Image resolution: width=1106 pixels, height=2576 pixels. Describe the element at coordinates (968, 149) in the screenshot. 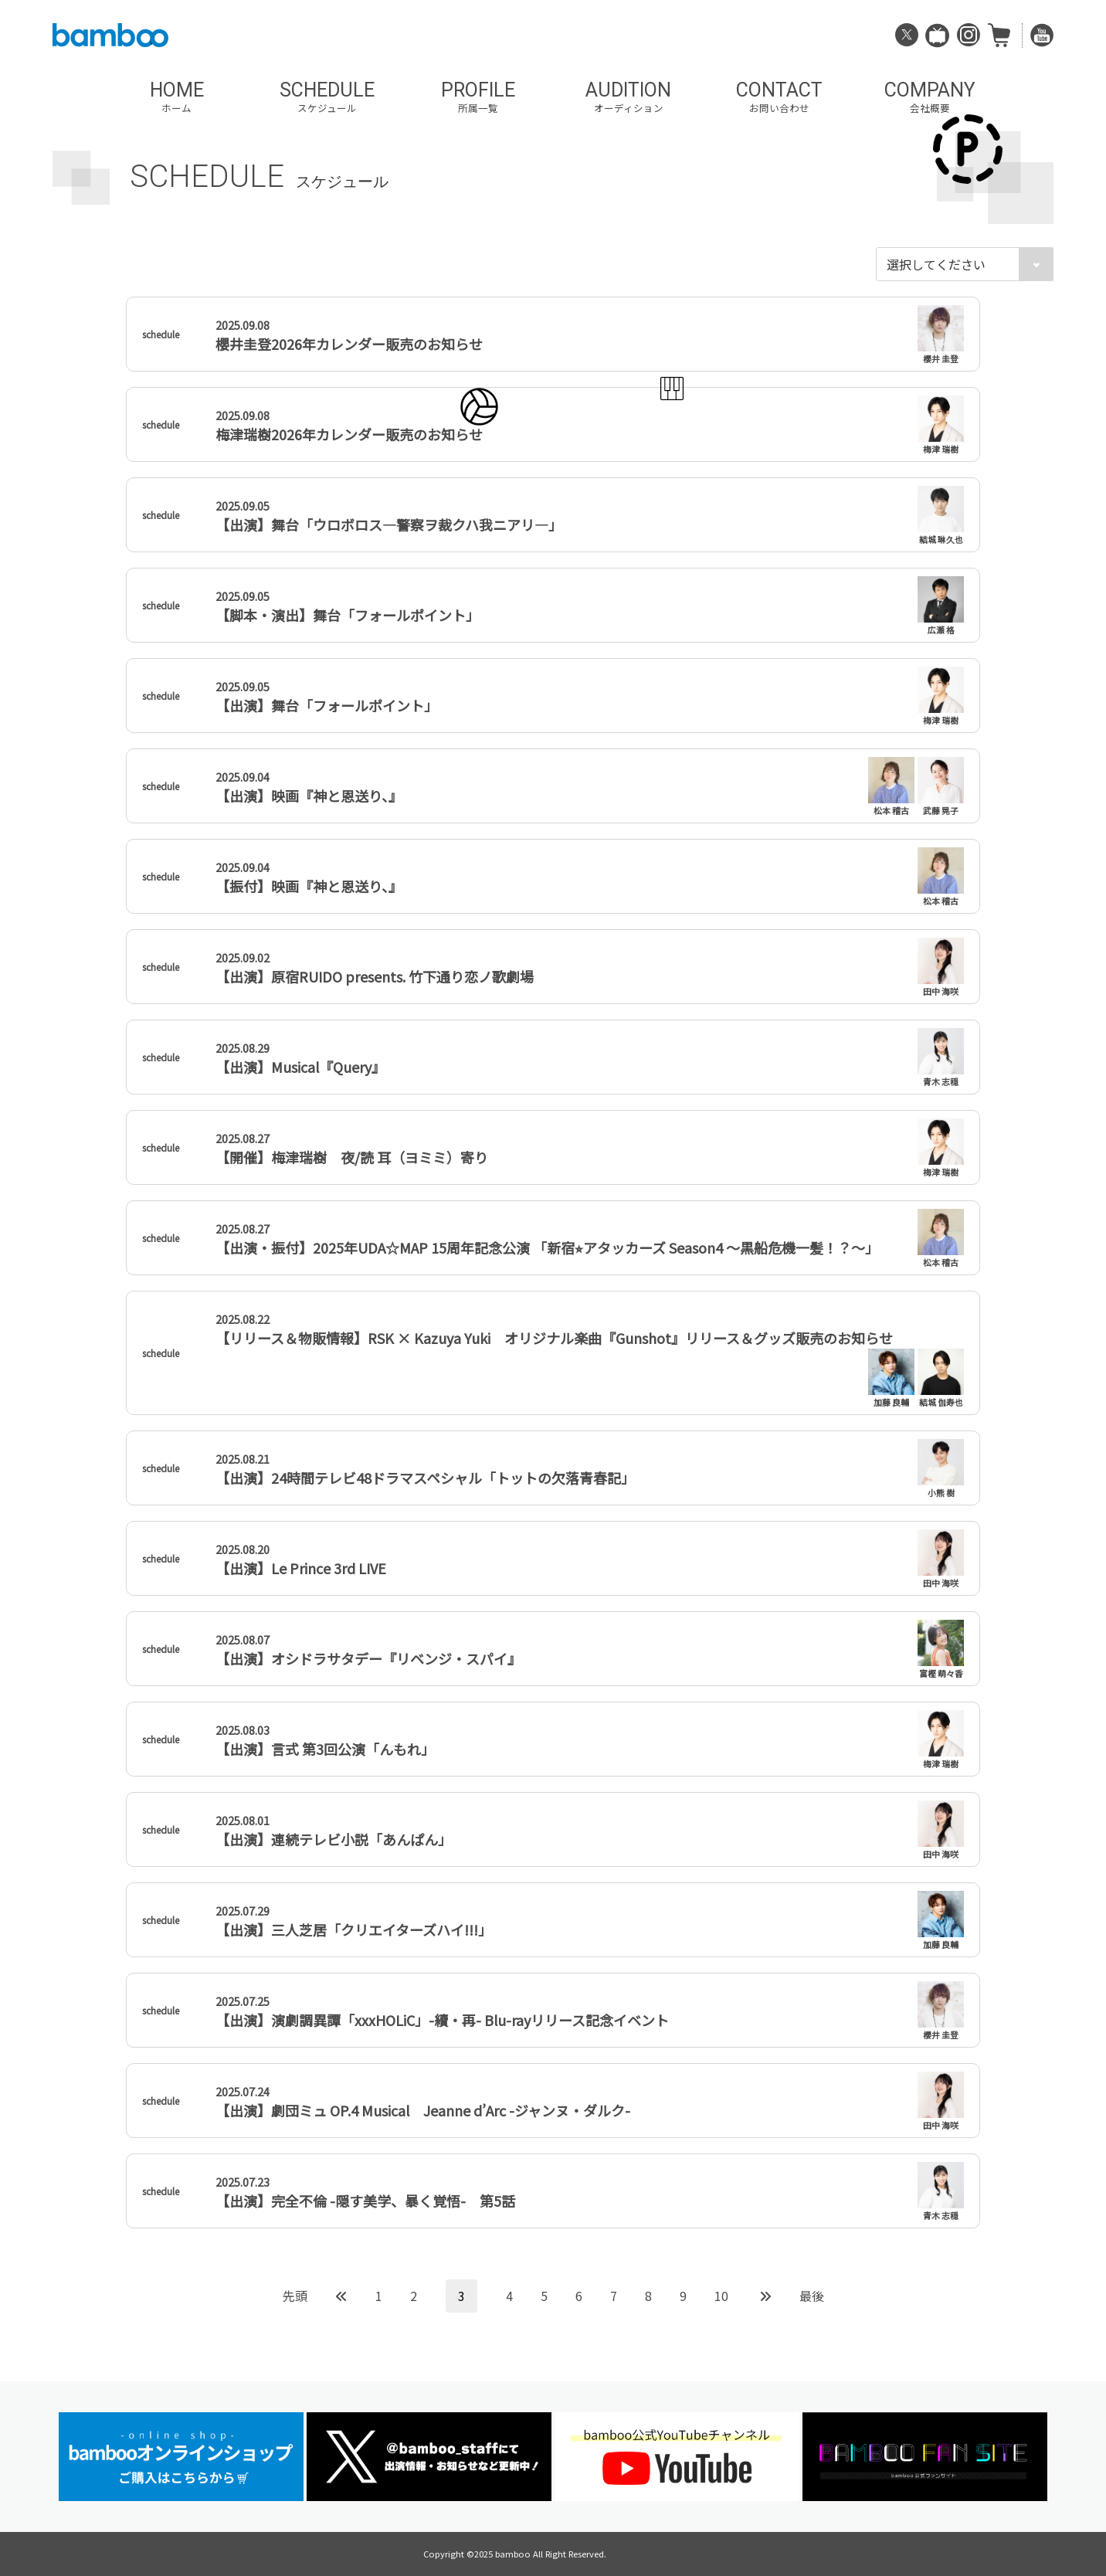

I see `indicates parking location or zone` at that location.